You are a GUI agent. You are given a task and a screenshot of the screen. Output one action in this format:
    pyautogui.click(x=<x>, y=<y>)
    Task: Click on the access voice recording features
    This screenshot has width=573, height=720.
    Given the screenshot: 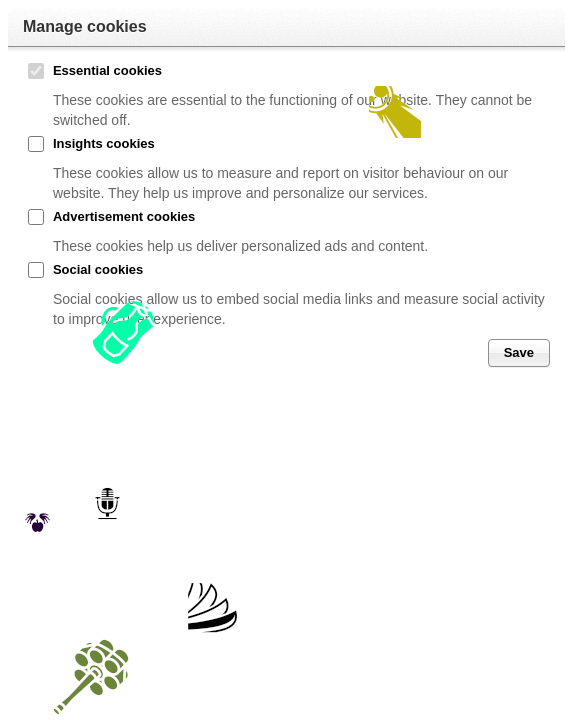 What is the action you would take?
    pyautogui.click(x=107, y=503)
    